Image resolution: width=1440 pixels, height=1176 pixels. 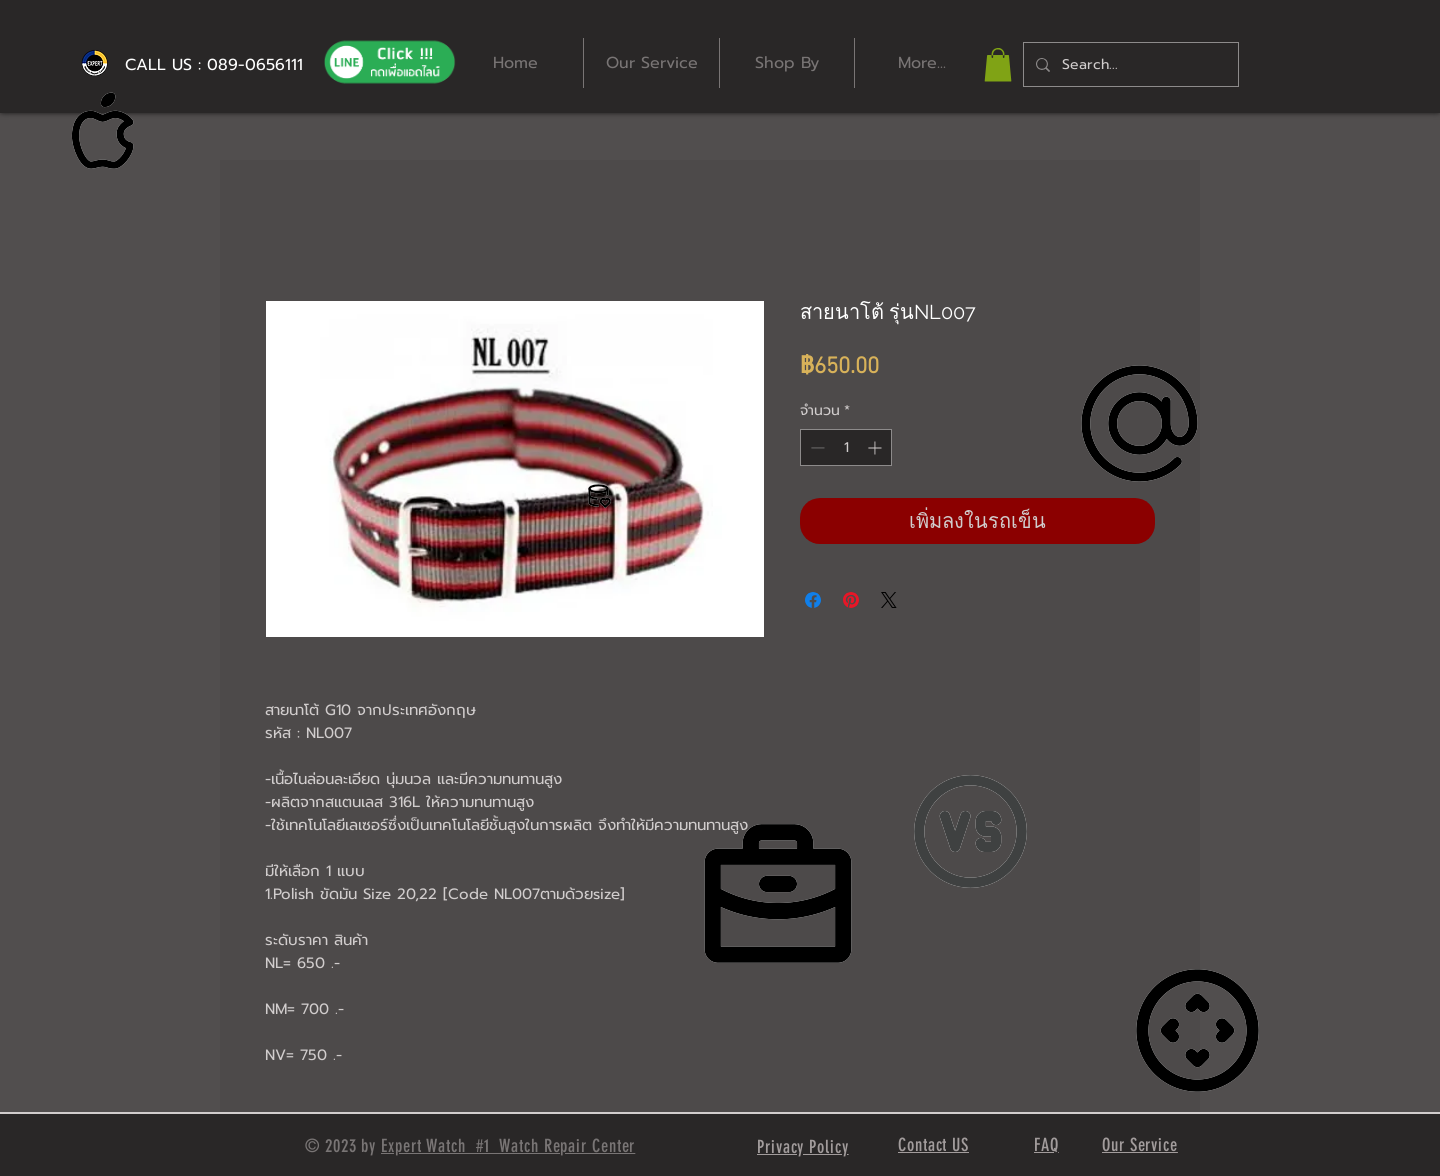 What do you see at coordinates (1139, 423) in the screenshot?
I see `mention a user in a post or comment` at bounding box center [1139, 423].